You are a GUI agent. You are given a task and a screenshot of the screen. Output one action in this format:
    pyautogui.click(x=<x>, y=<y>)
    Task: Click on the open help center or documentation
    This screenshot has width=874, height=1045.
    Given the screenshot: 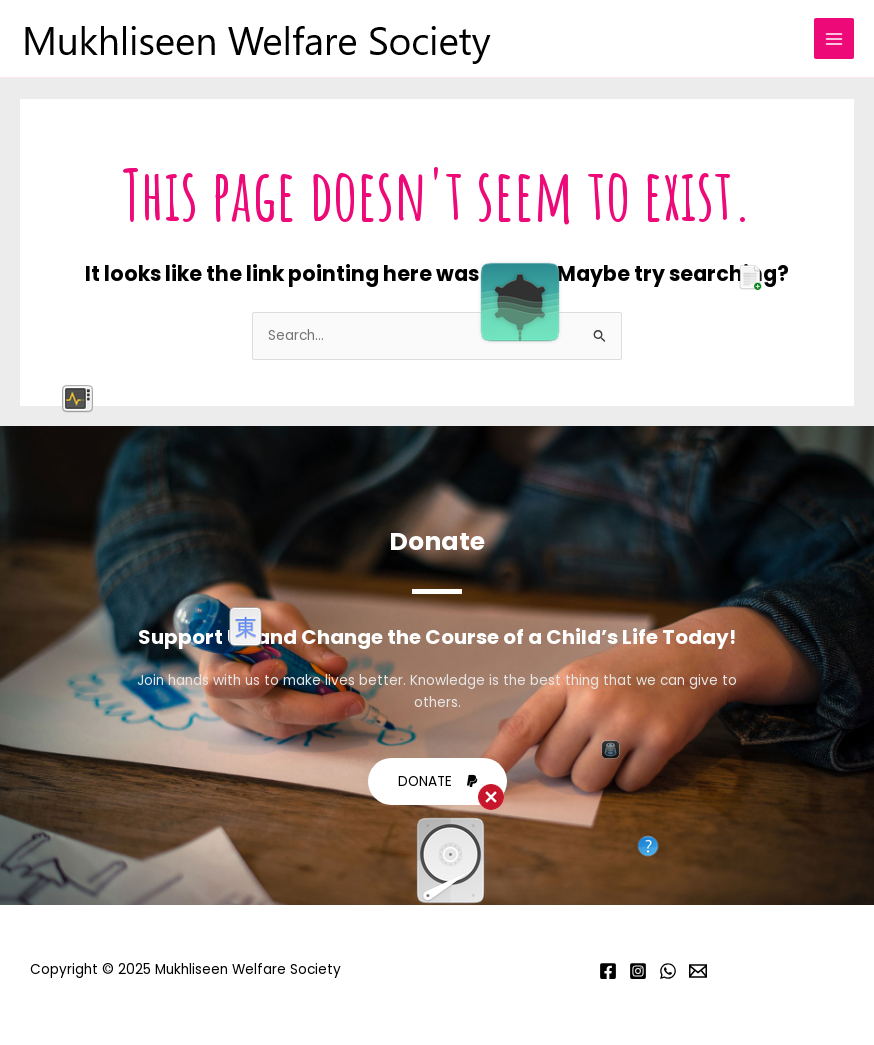 What is the action you would take?
    pyautogui.click(x=648, y=846)
    